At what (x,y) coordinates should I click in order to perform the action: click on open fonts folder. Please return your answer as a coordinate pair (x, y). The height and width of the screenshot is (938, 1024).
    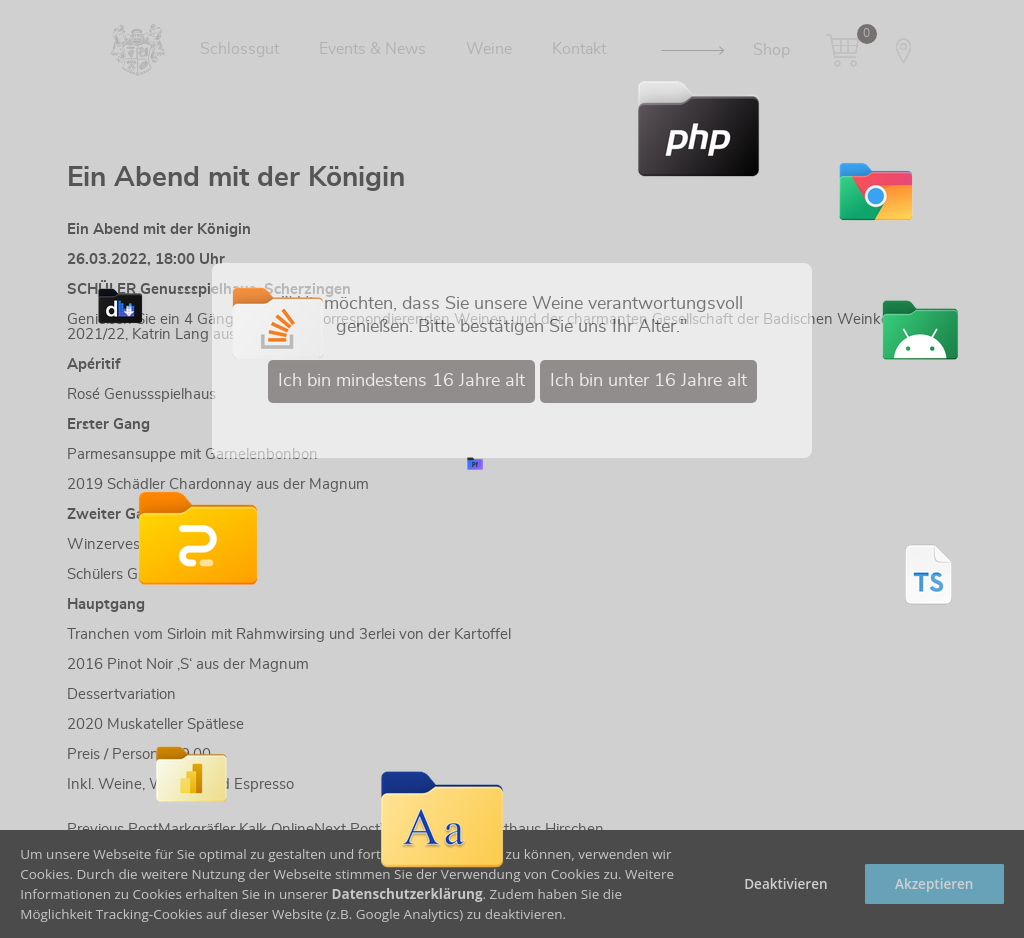
    Looking at the image, I should click on (441, 822).